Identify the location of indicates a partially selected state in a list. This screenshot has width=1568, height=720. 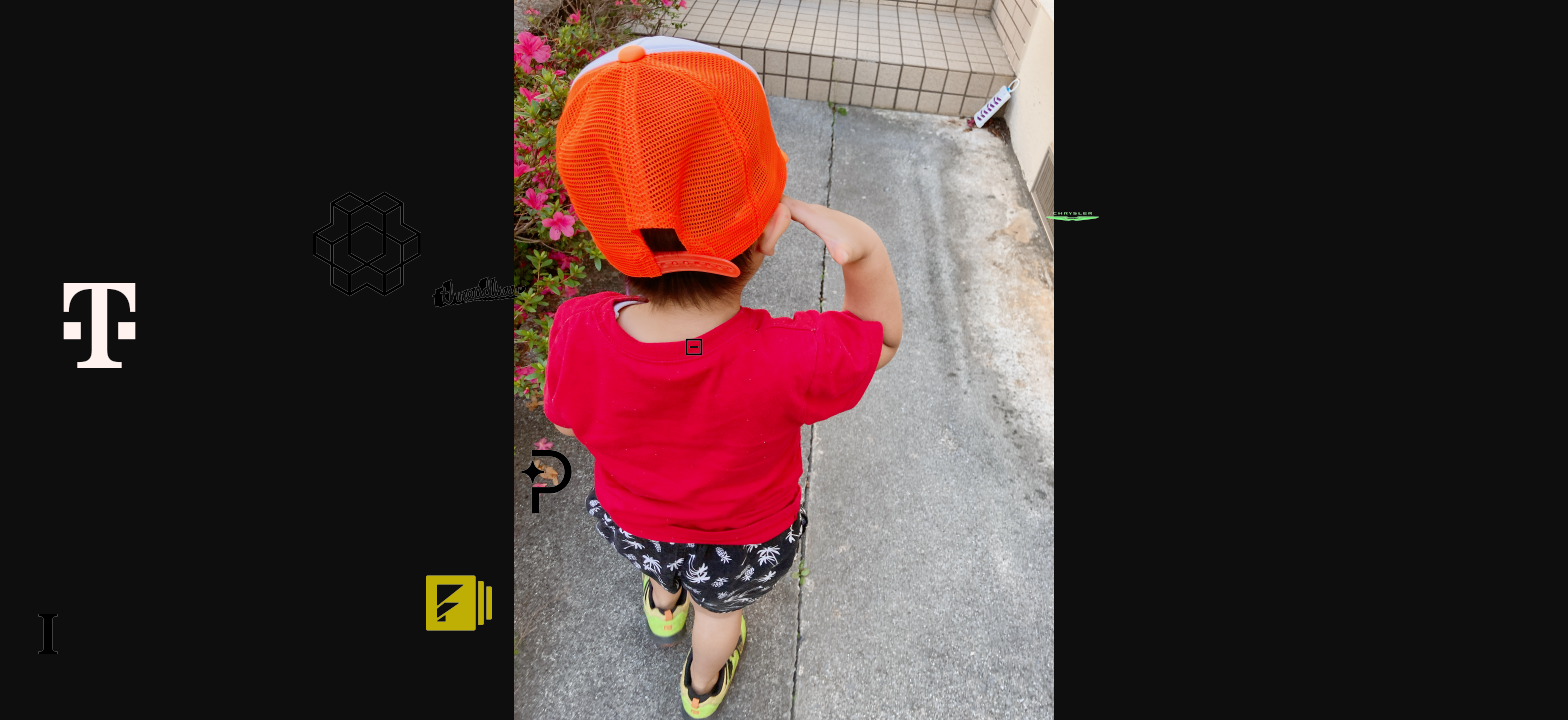
(694, 347).